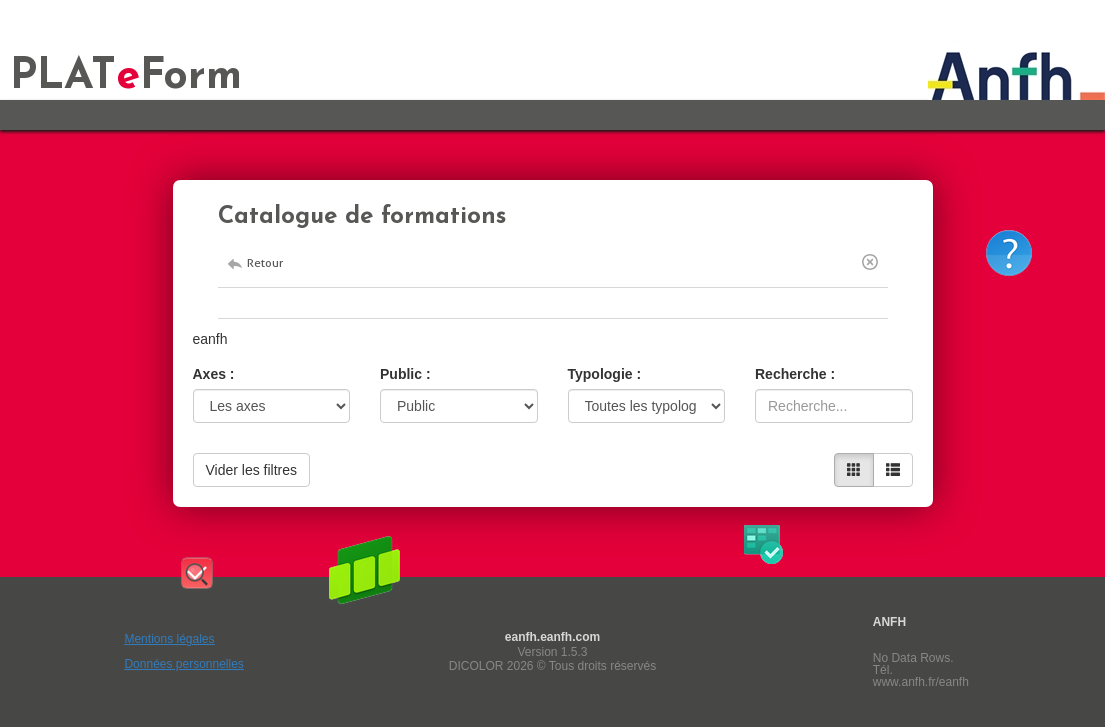 The height and width of the screenshot is (727, 1105). I want to click on open help documentation, so click(1009, 253).